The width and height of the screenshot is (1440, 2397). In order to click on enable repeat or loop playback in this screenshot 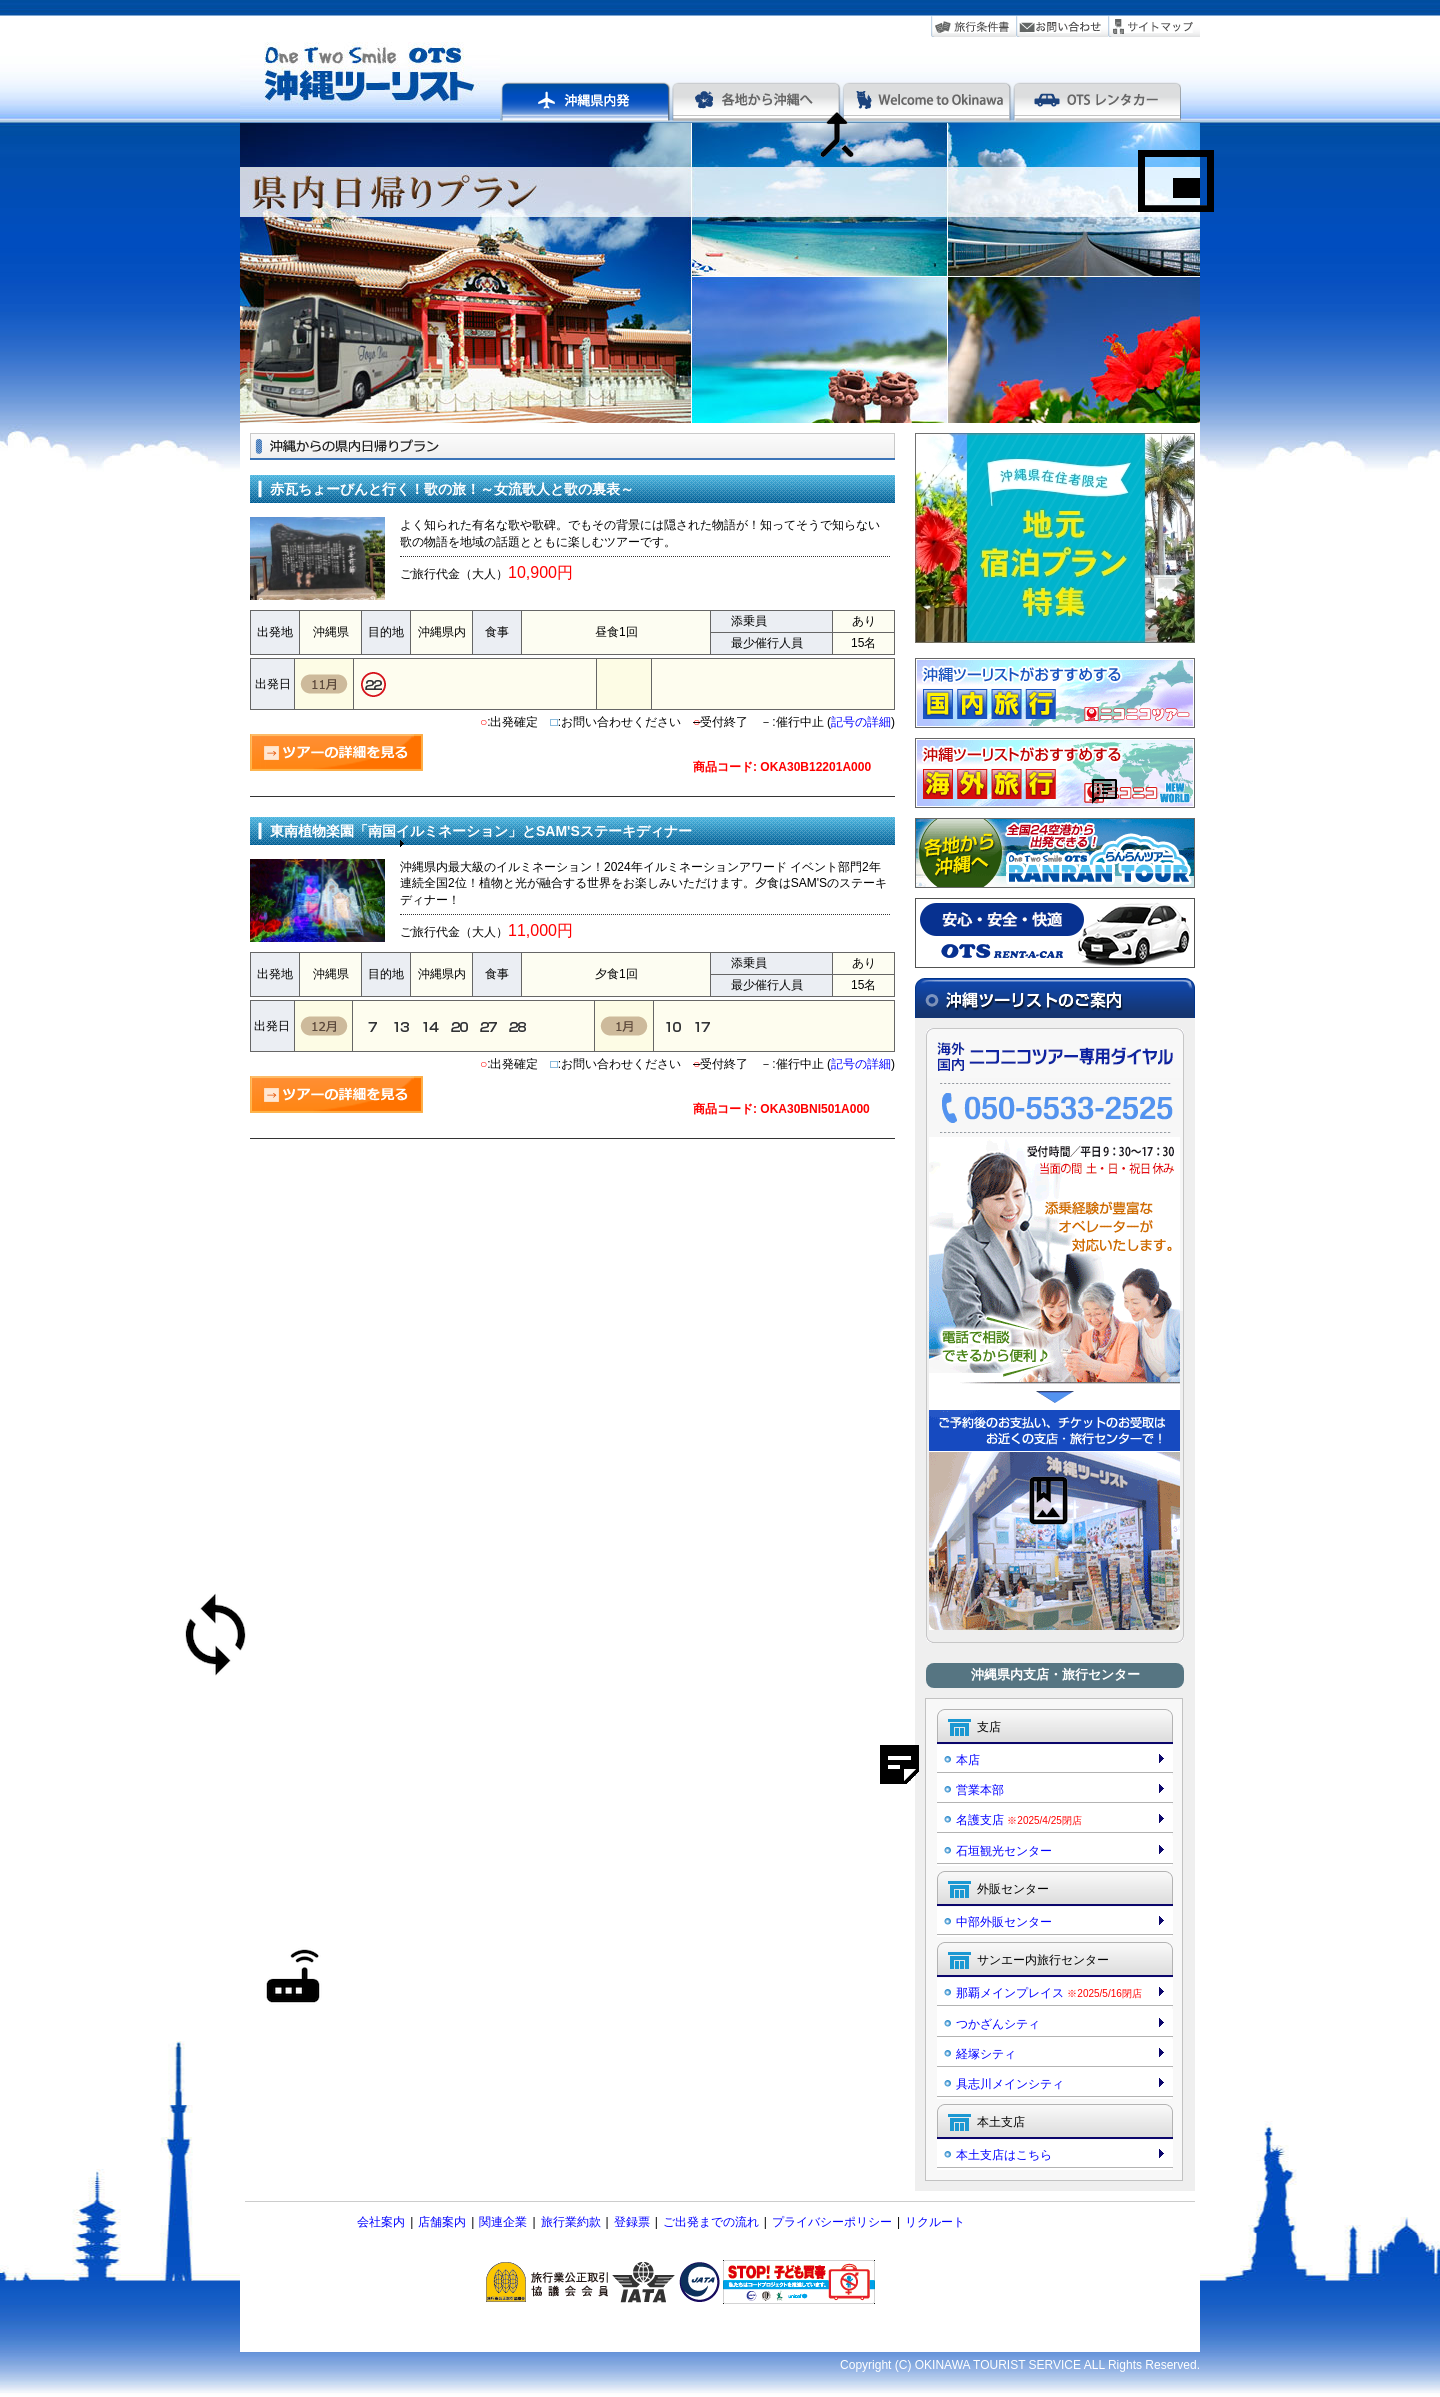, I will do `click(215, 1634)`.